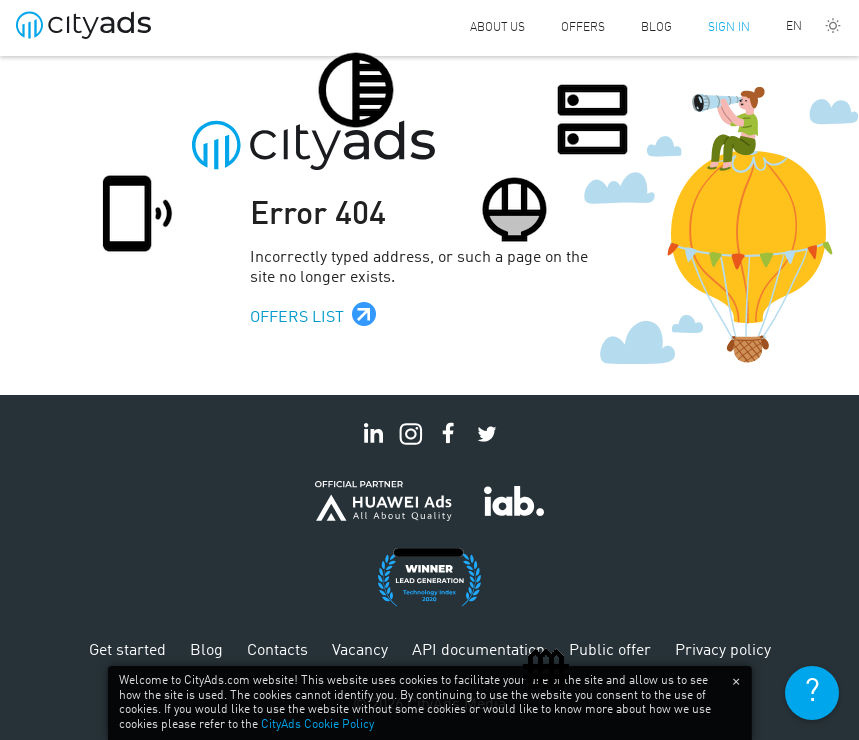  I want to click on insert a horizontal divider line, so click(428, 552).